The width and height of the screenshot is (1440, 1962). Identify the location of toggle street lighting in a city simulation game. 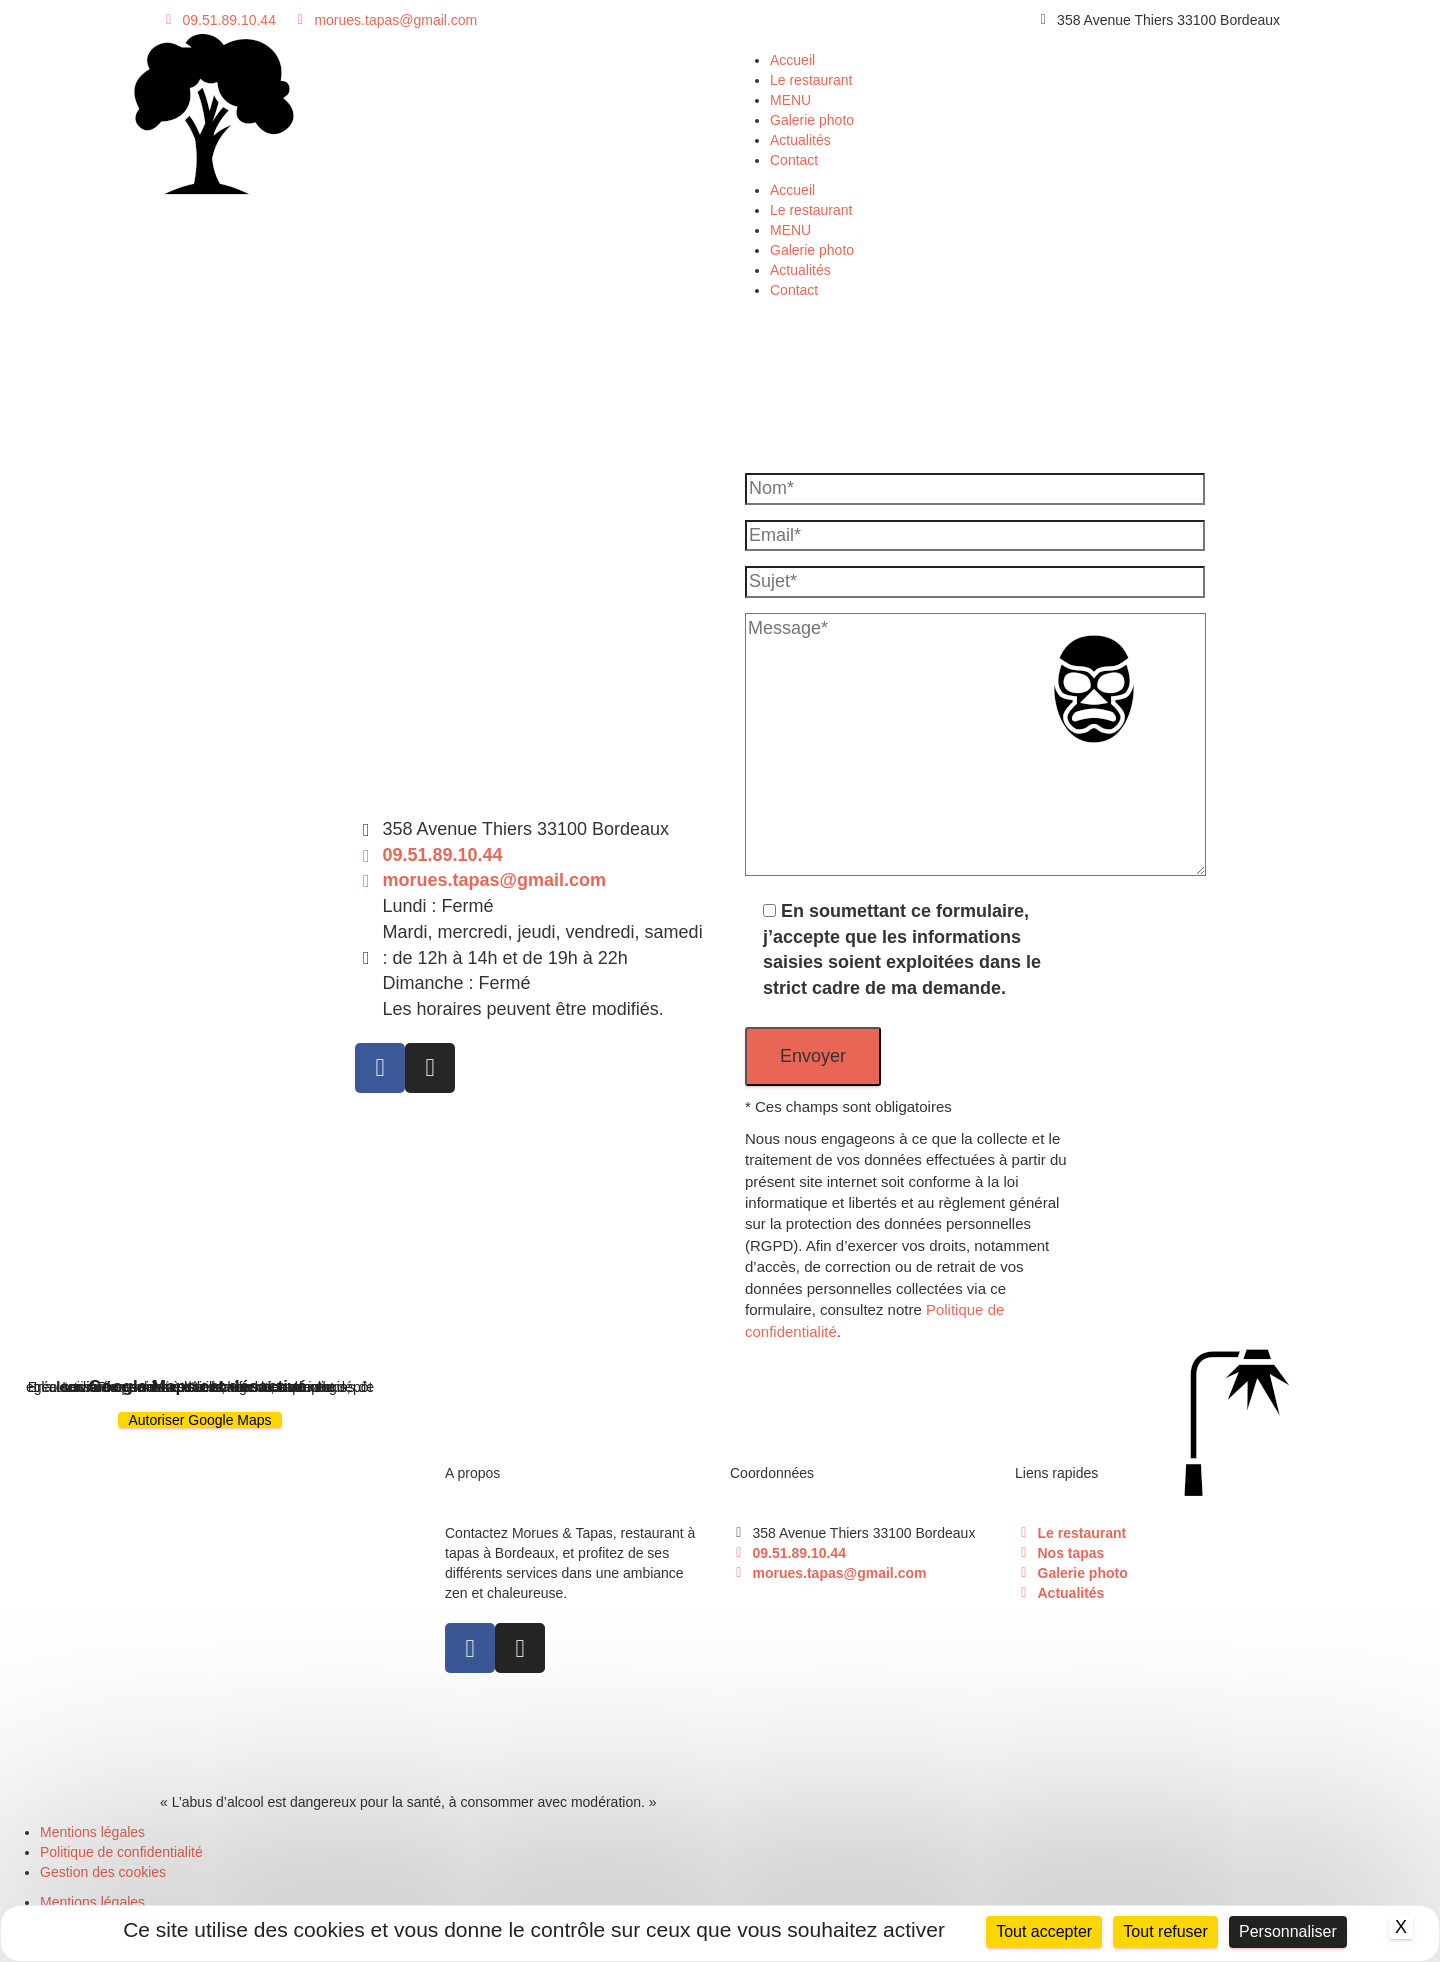
(1244, 1420).